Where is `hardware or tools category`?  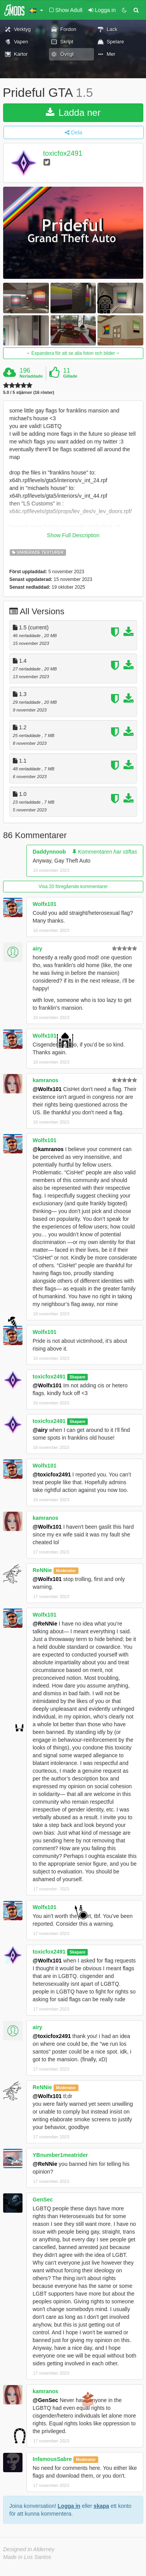 hardware or tools category is located at coordinates (12, 1322).